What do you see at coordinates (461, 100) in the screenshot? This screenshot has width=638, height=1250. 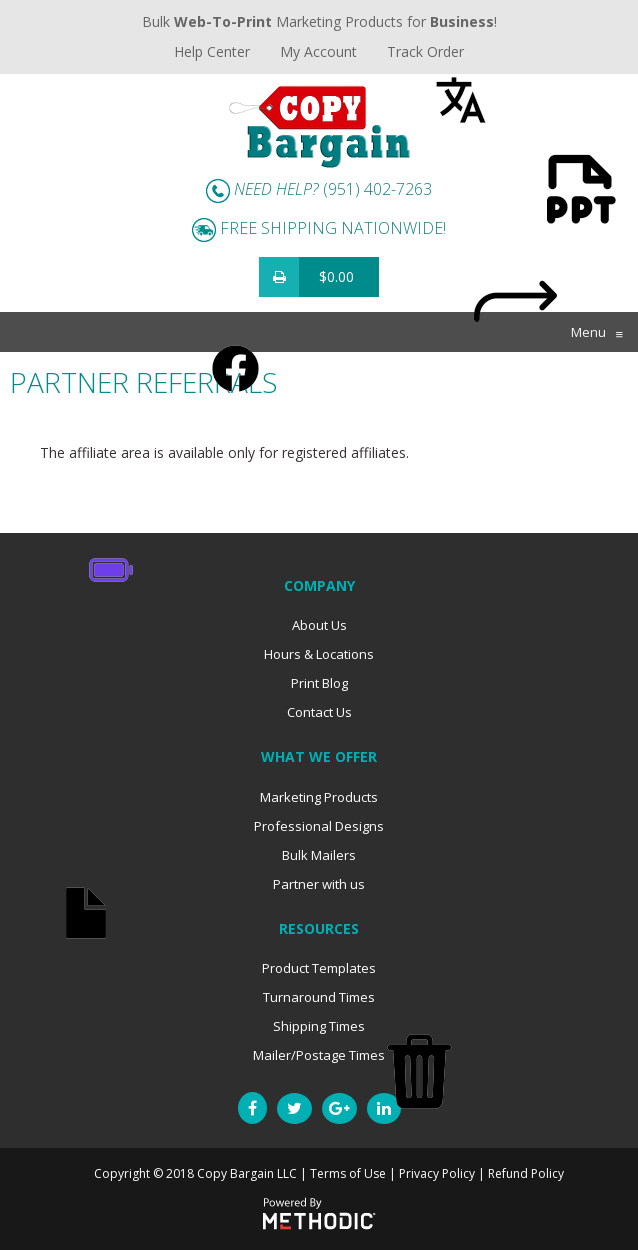 I see `change language settings` at bounding box center [461, 100].